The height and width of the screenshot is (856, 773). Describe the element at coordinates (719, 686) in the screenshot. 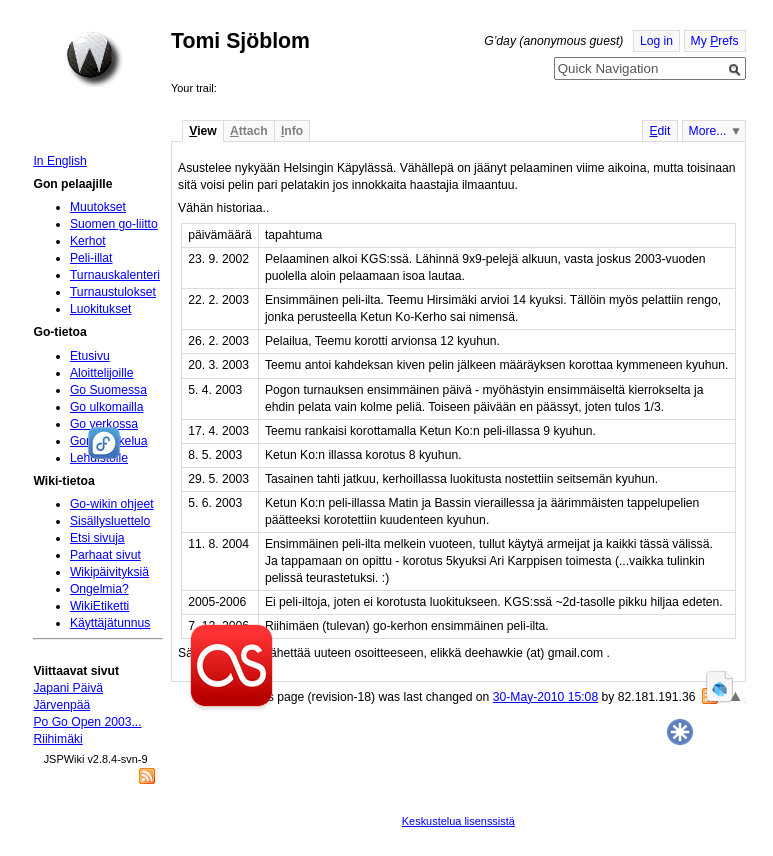

I see `dart programming language source file` at that location.